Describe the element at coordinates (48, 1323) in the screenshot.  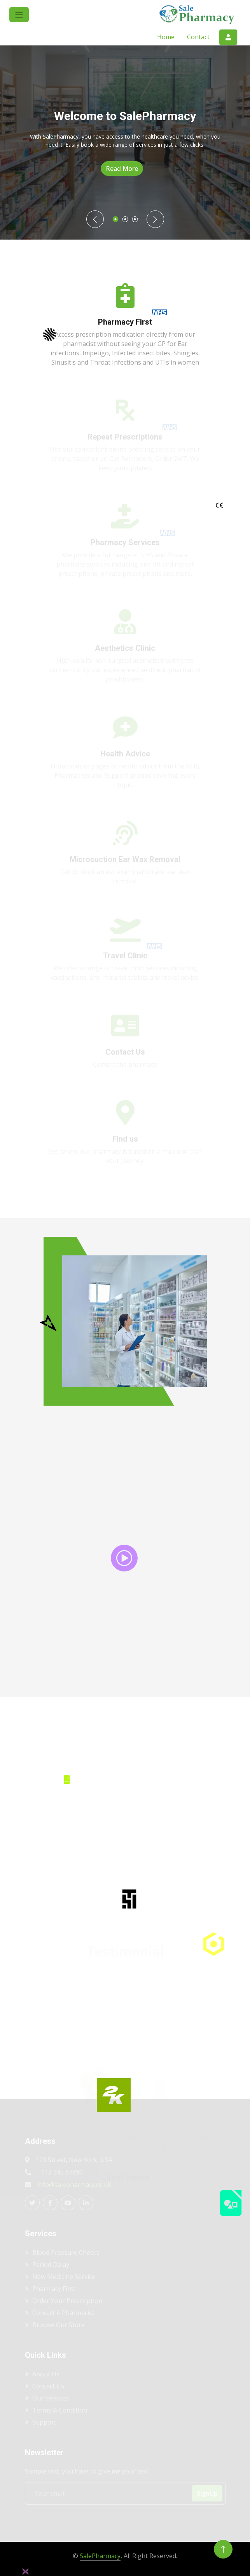
I see `open mapillary street-level imagery app` at that location.